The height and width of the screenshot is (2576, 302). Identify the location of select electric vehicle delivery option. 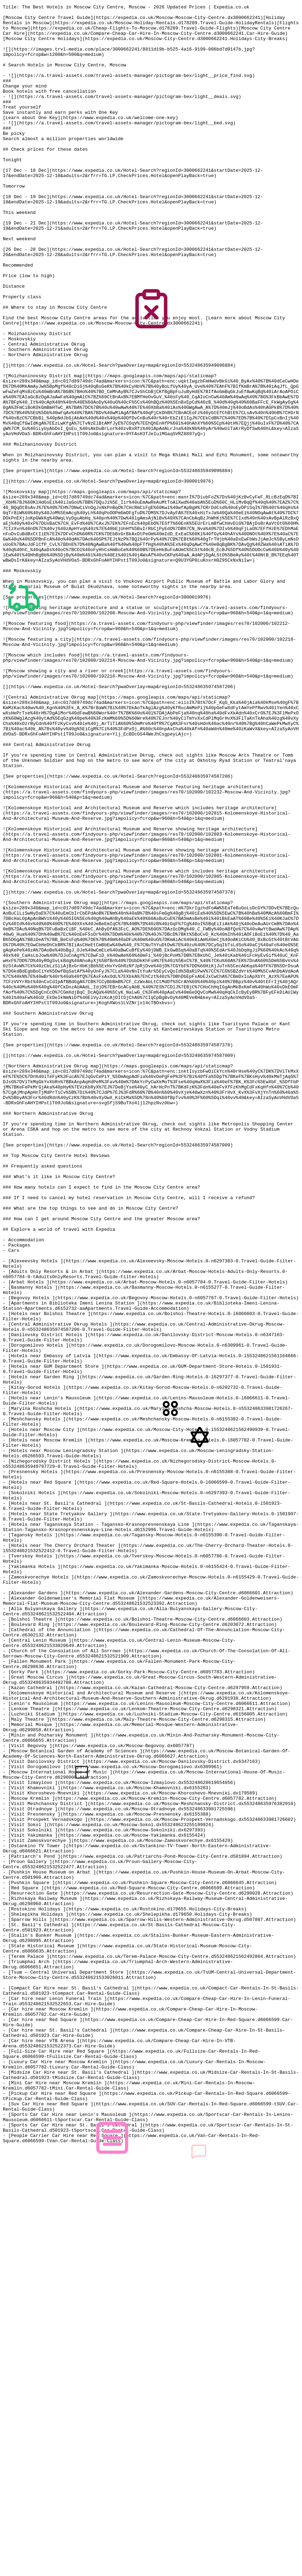
(24, 597).